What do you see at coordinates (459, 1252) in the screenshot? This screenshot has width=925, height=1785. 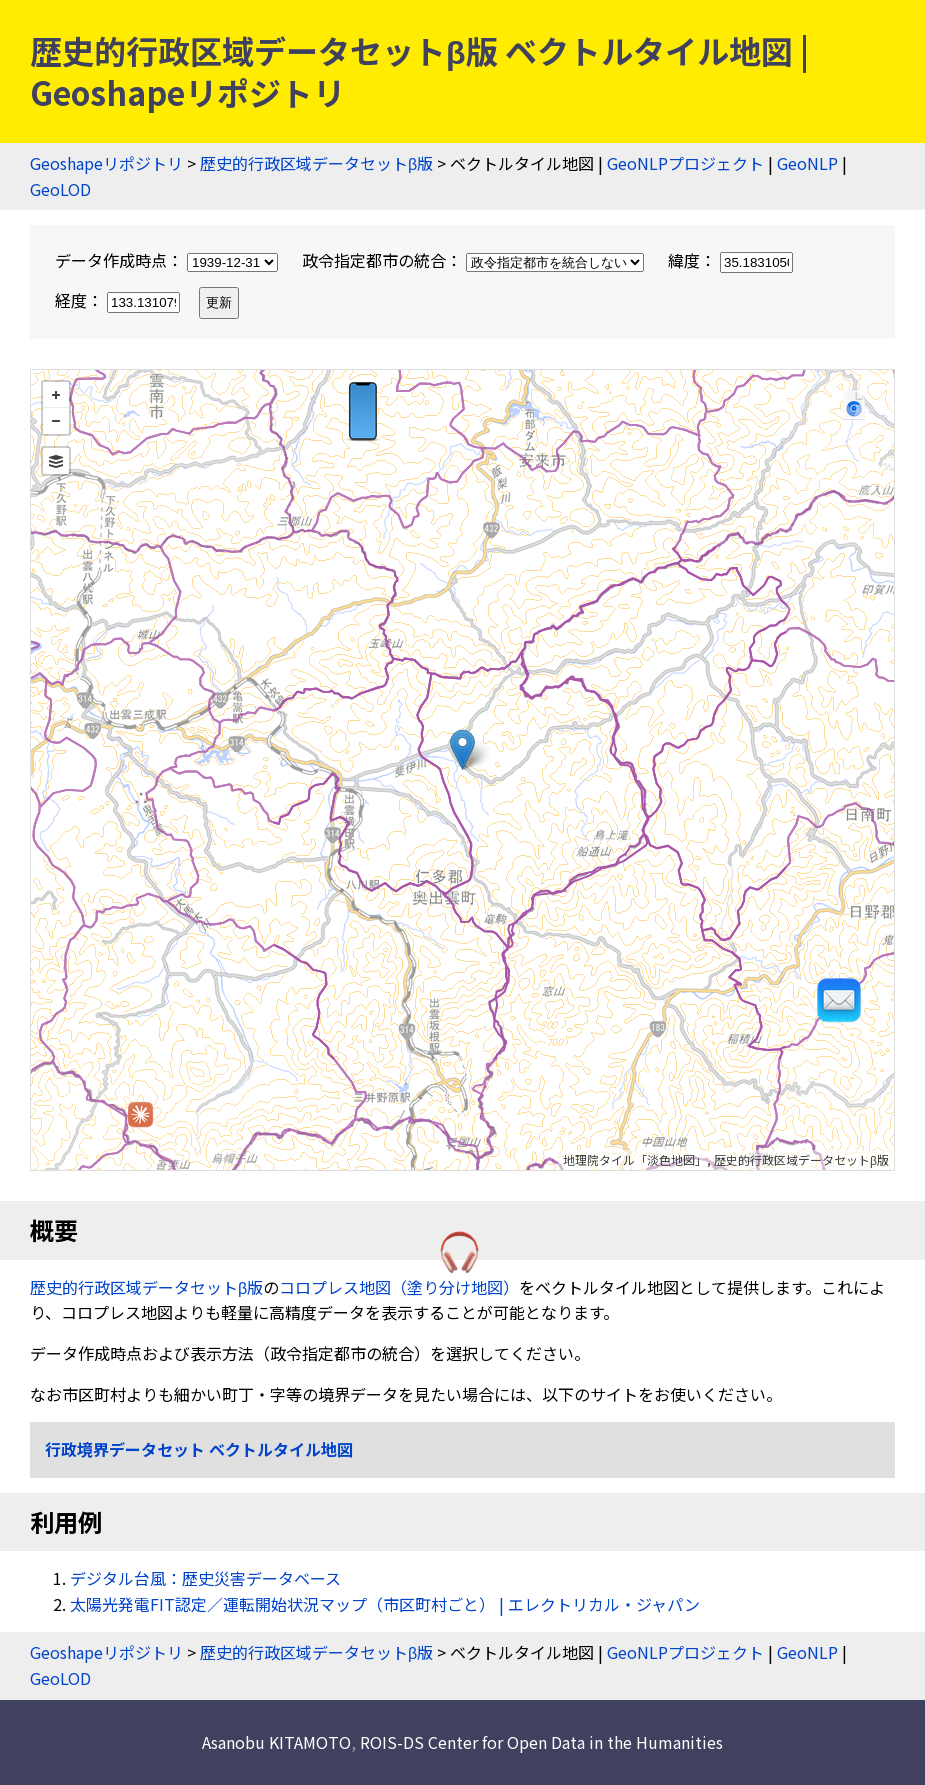 I see `airpods max headphones in red` at bounding box center [459, 1252].